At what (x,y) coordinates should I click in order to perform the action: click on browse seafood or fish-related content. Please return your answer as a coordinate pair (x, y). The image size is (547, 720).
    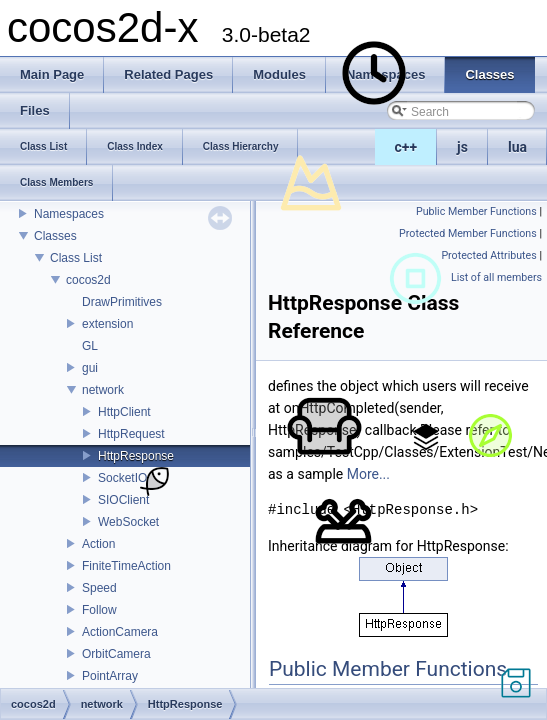
    Looking at the image, I should click on (155, 480).